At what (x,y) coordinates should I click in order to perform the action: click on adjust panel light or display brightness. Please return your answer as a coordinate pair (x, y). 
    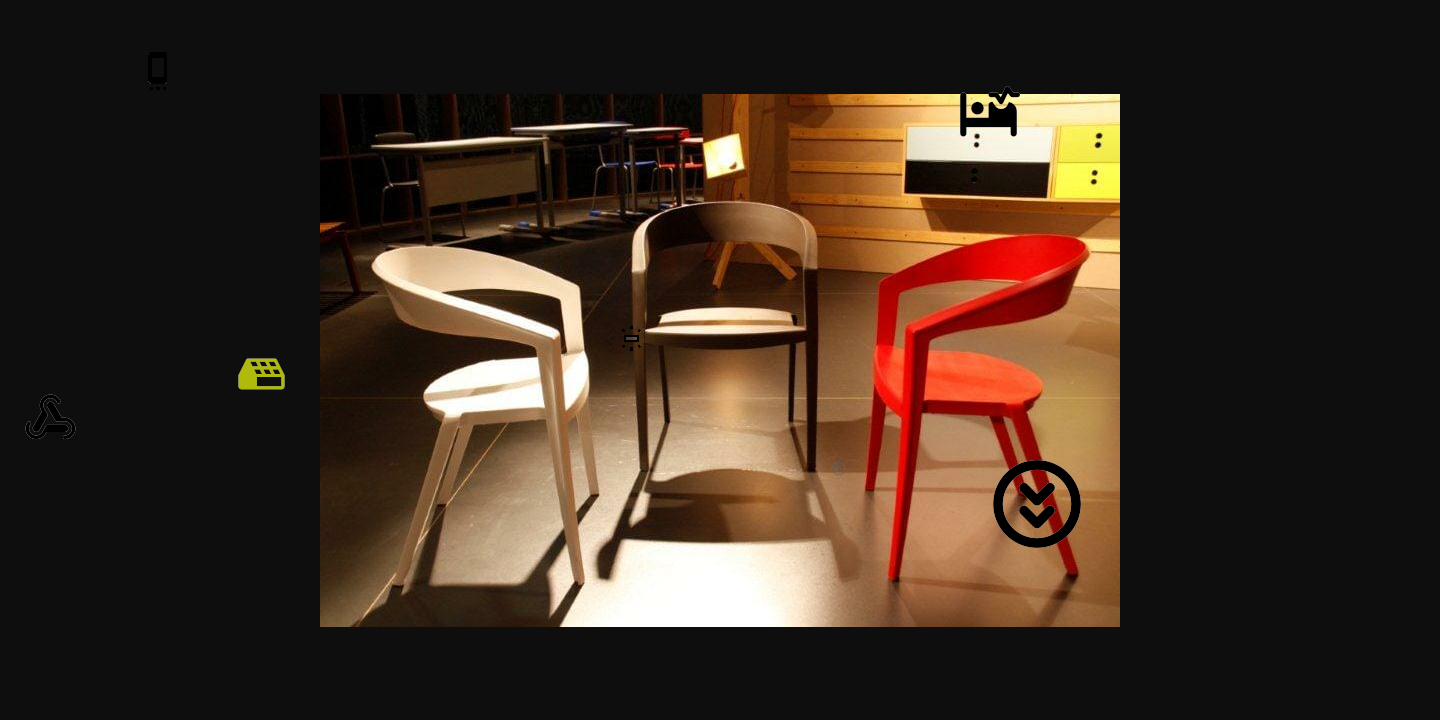
    Looking at the image, I should click on (631, 338).